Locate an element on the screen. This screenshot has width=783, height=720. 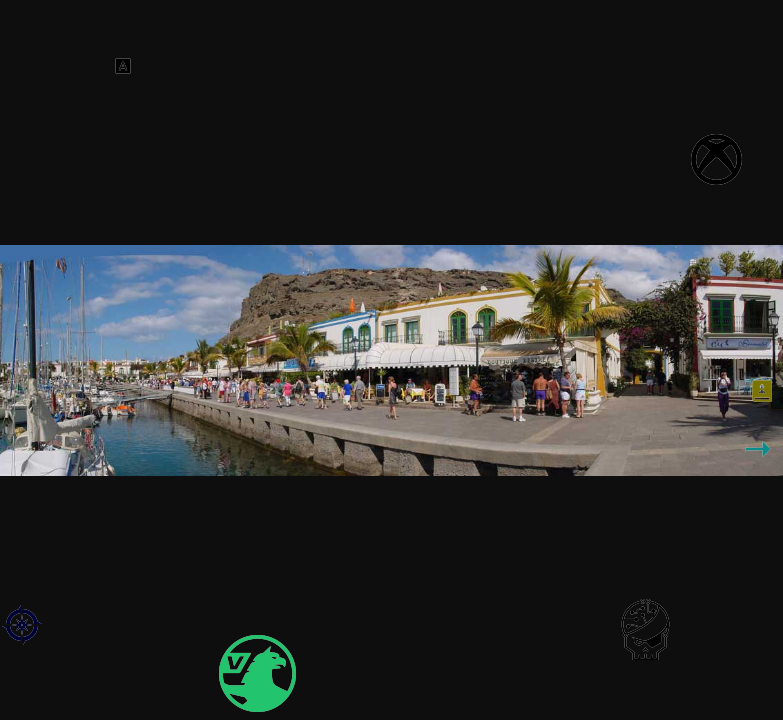
switch input method or keyboard language is located at coordinates (123, 66).